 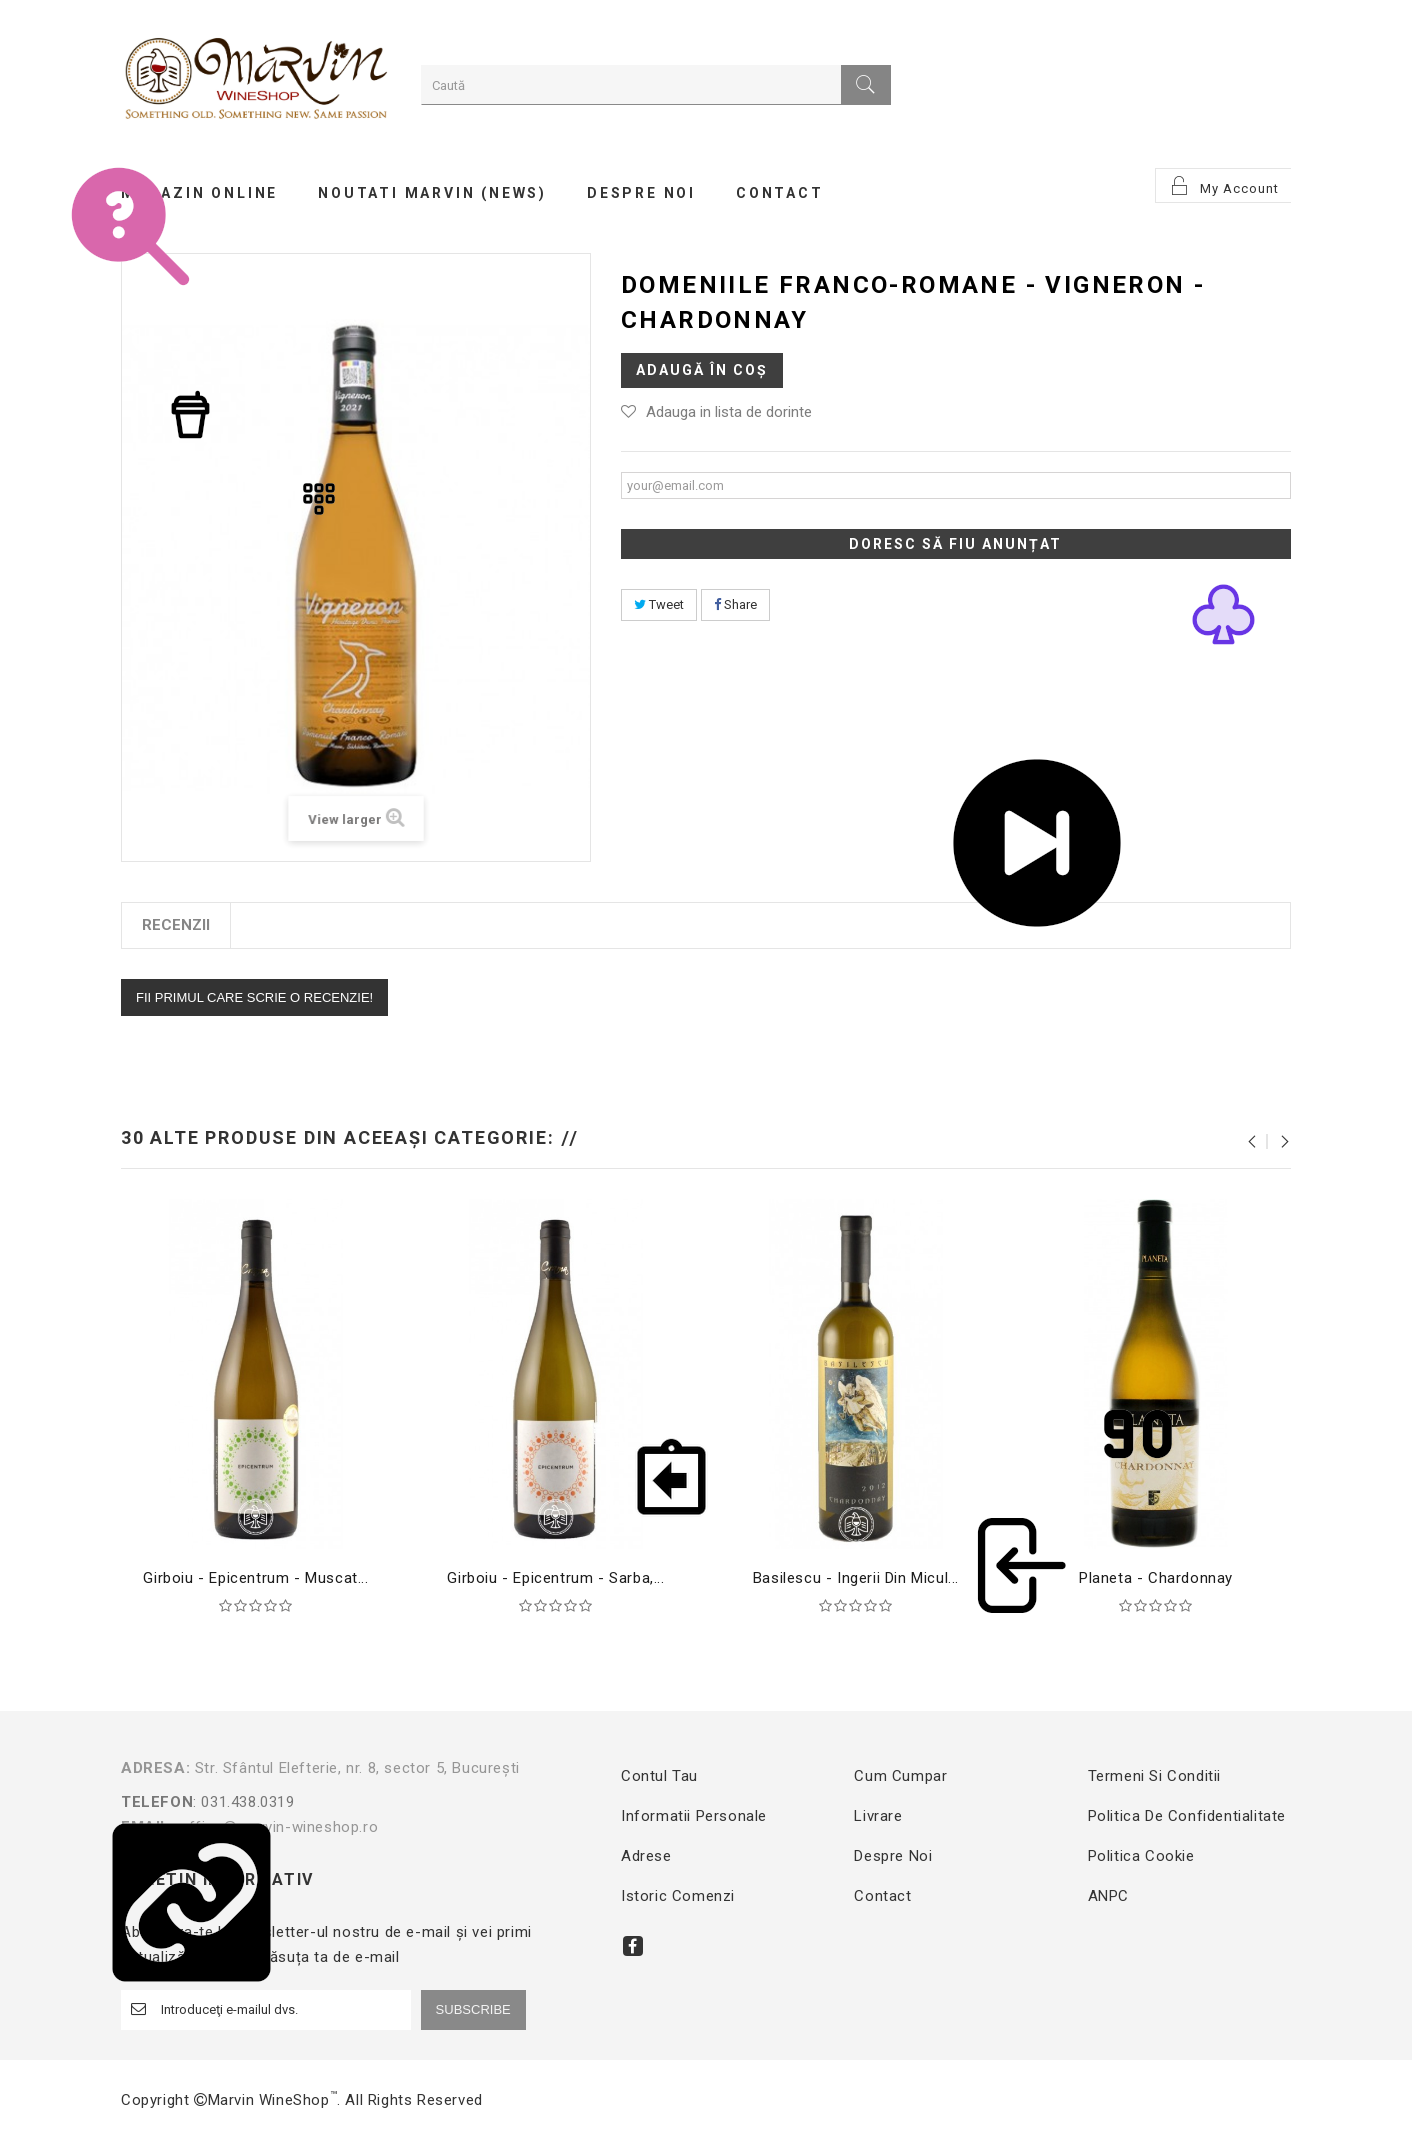 What do you see at coordinates (1037, 843) in the screenshot?
I see `skip to the next track` at bounding box center [1037, 843].